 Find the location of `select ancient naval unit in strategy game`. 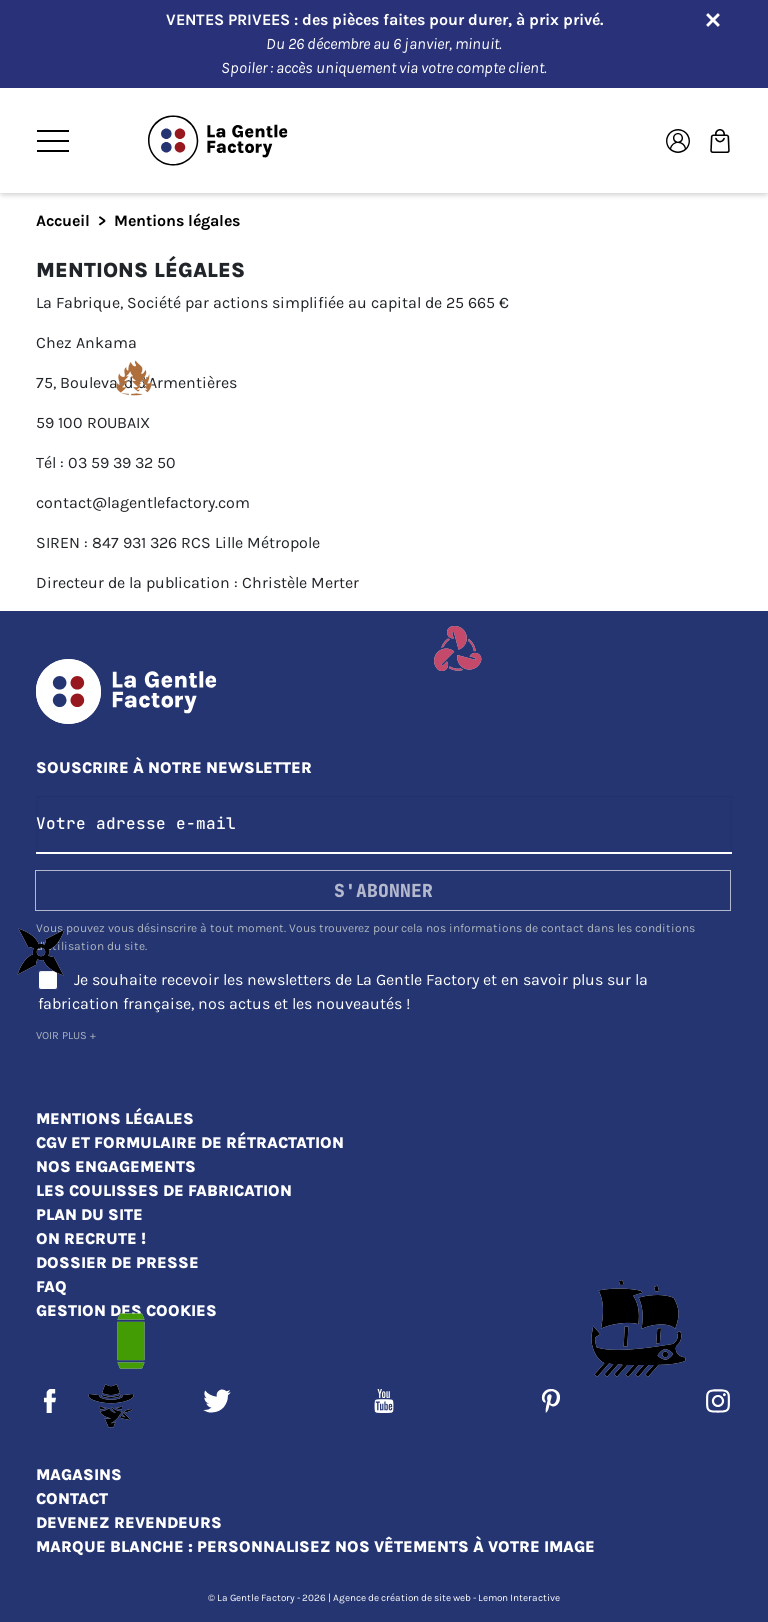

select ancient naval unit in strategy game is located at coordinates (638, 1328).